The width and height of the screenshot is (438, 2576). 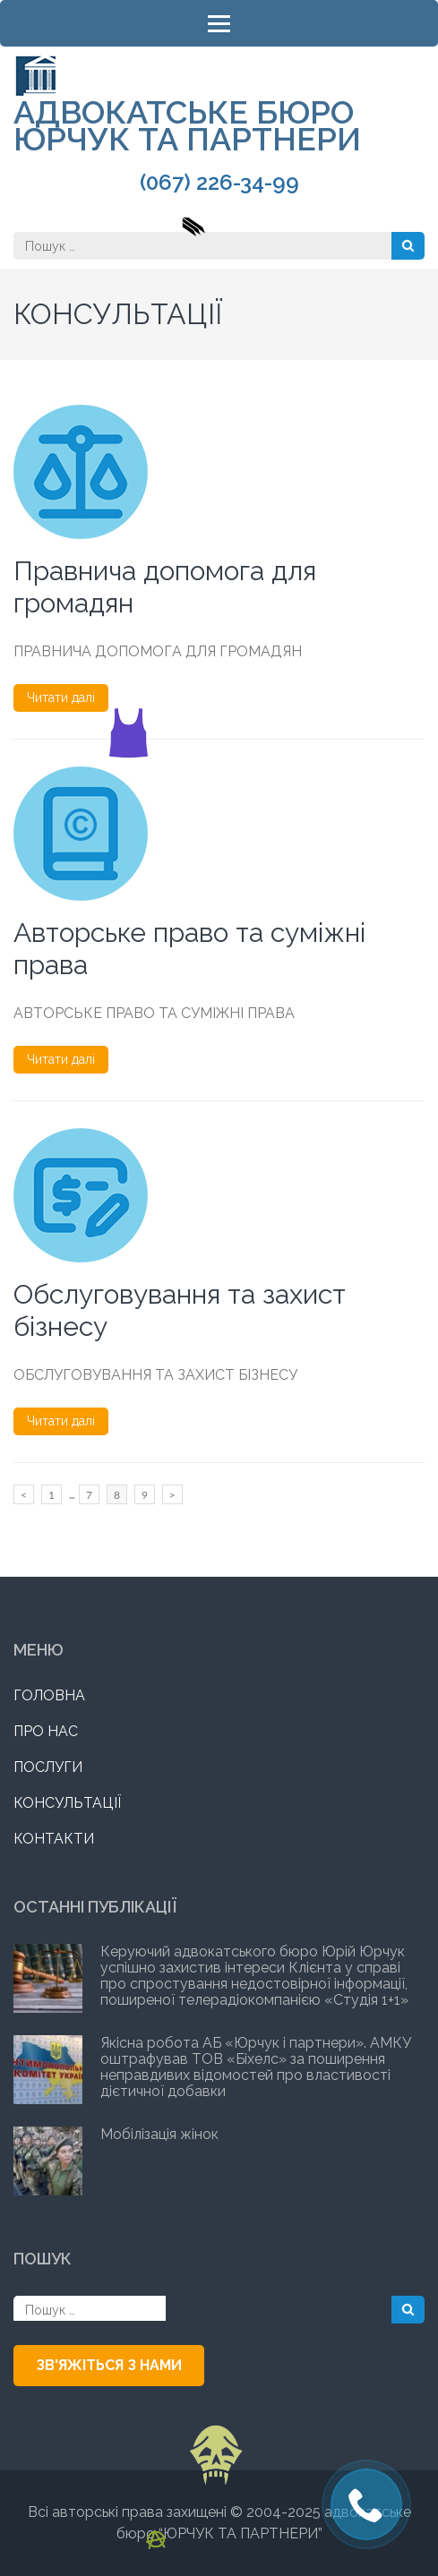 I want to click on indicates danger or deadly hazard in game, so click(x=216, y=2455).